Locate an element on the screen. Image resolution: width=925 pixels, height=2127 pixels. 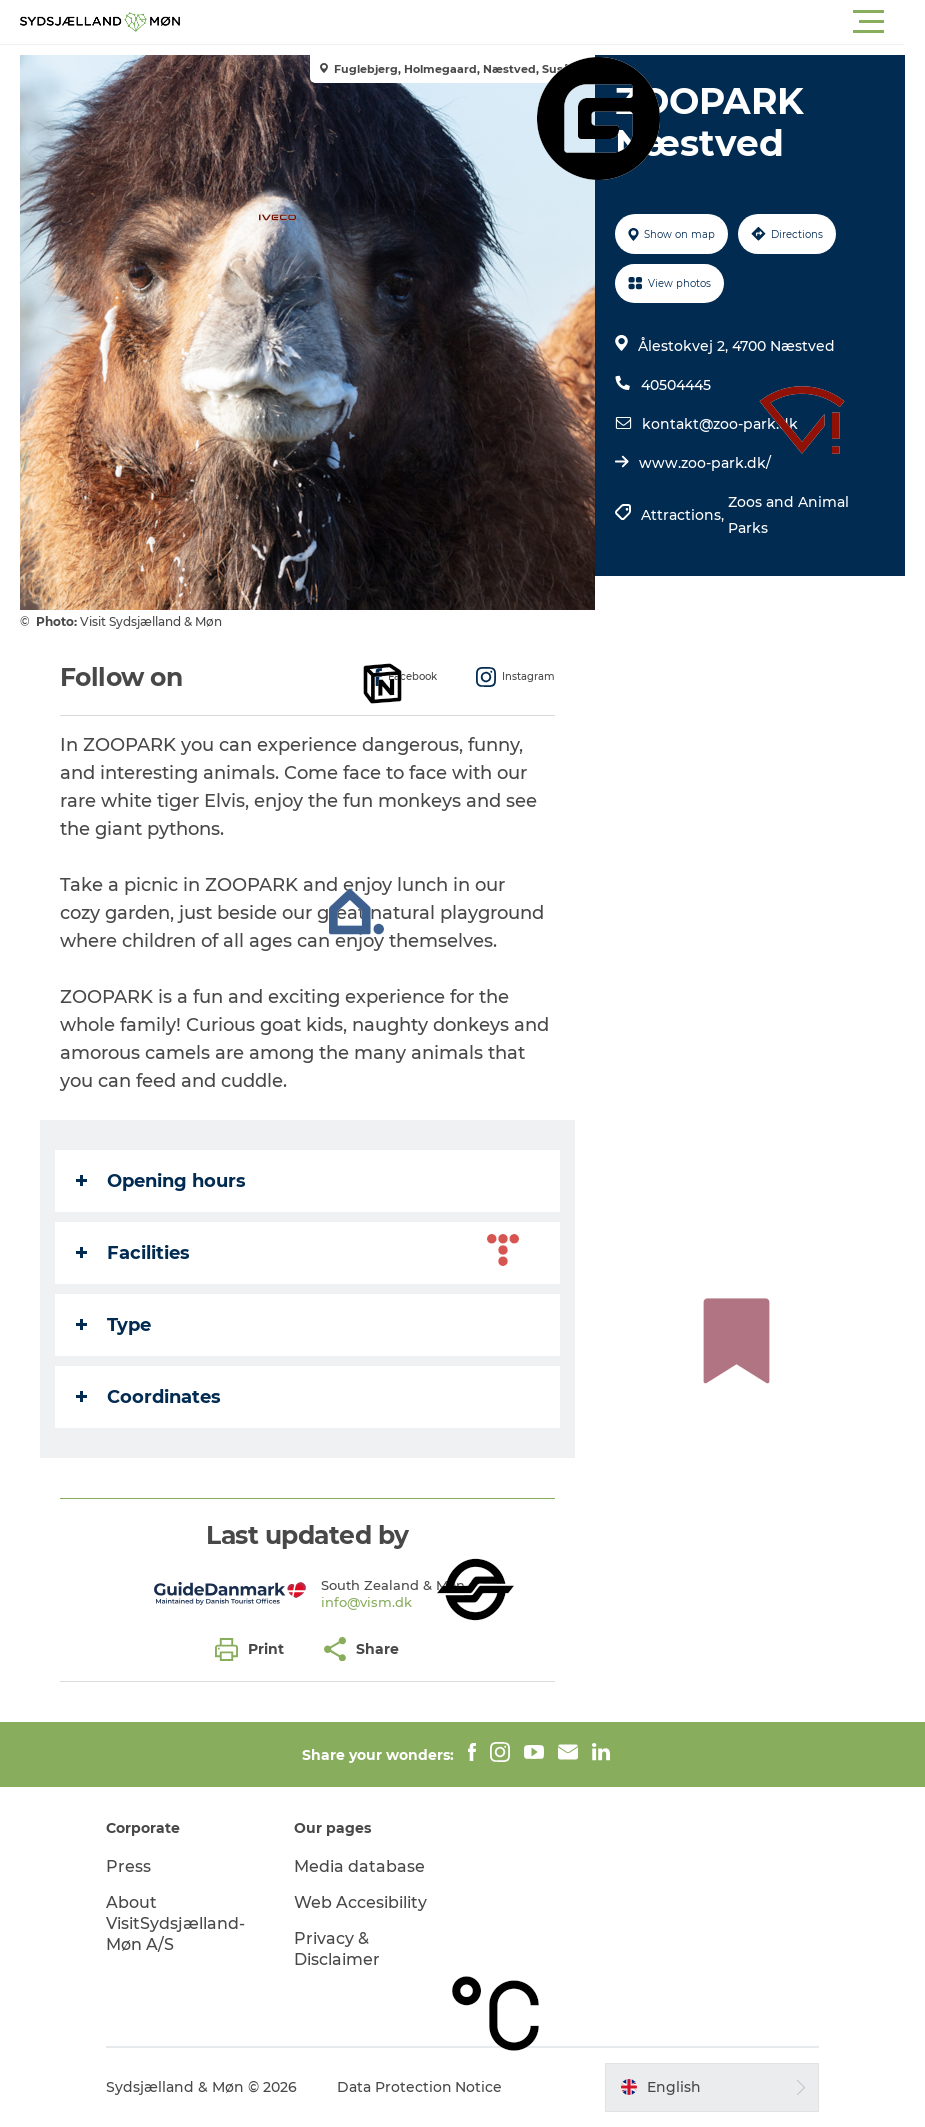
SMRT Corporation logo is located at coordinates (475, 1589).